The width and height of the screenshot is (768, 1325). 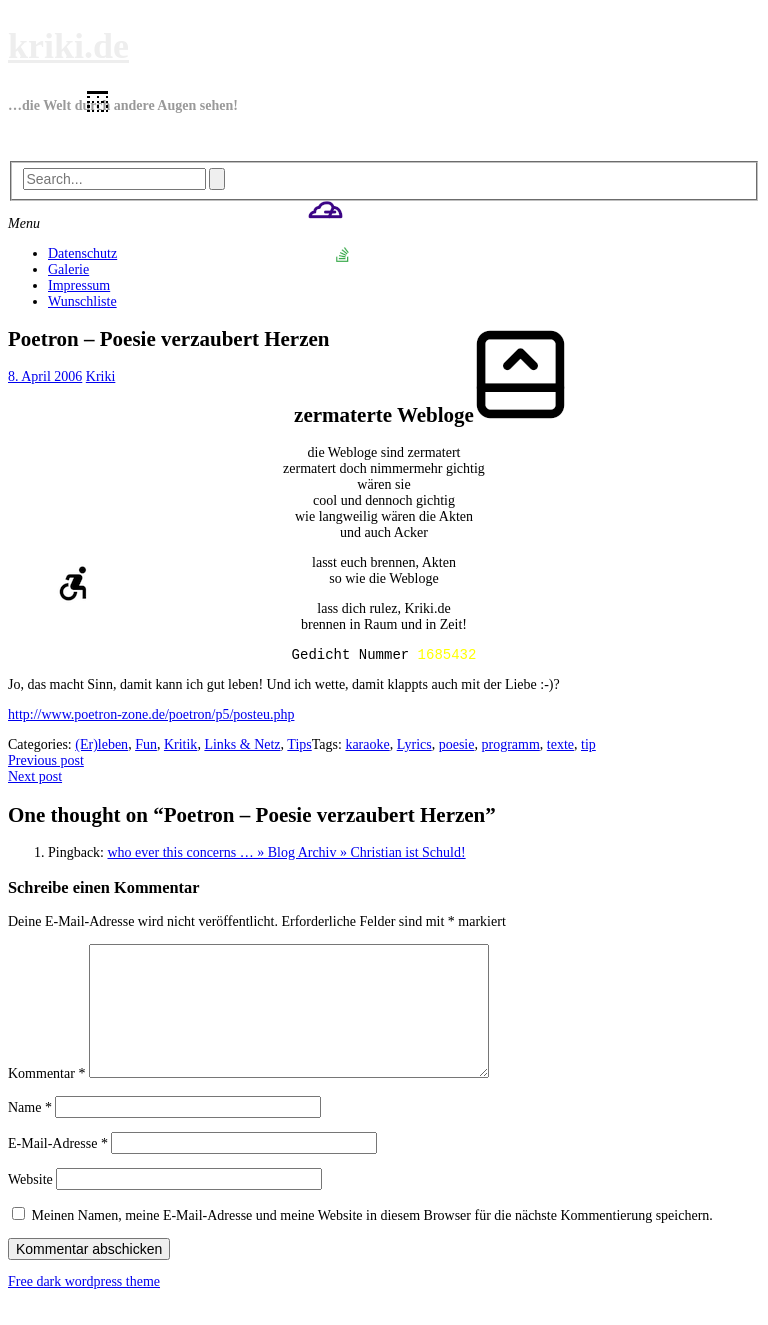 I want to click on indicates wheelchair accessibility available, so click(x=72, y=583).